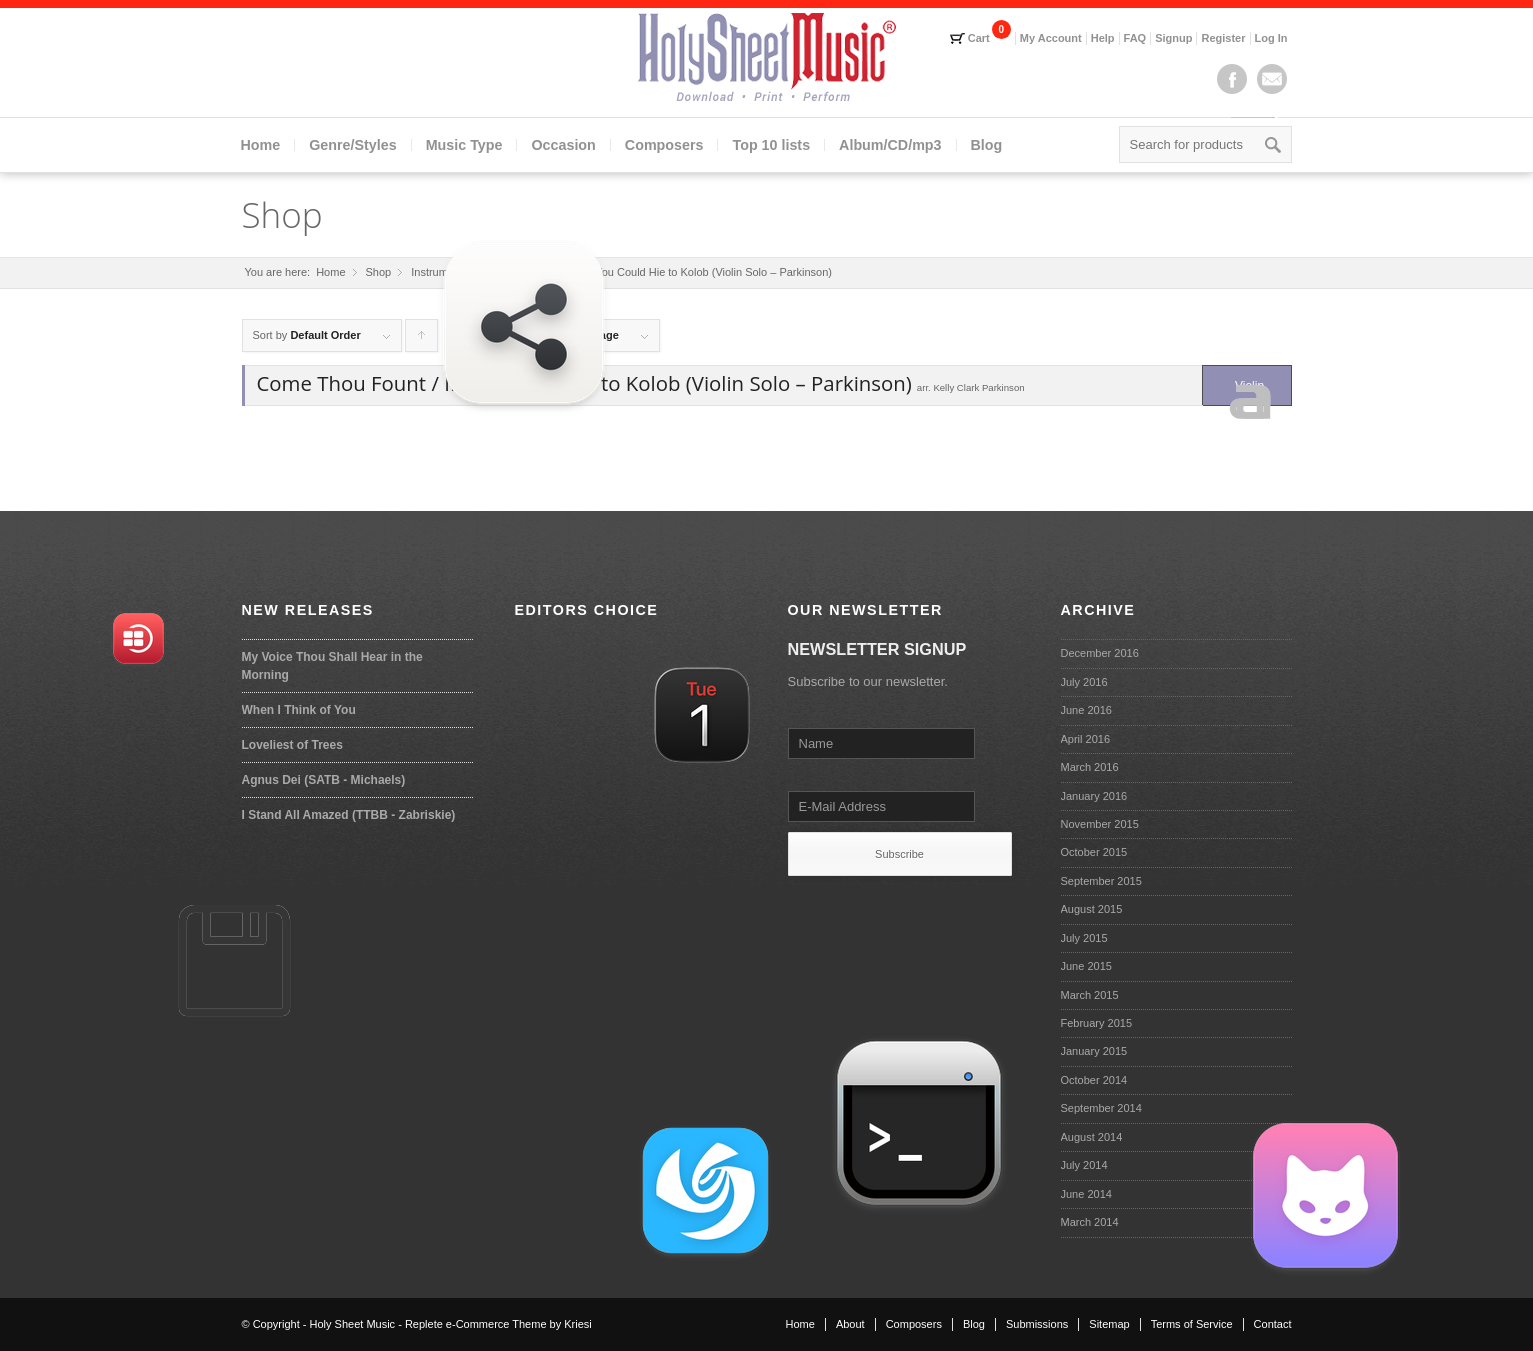 The image size is (1533, 1351). I want to click on open the calendar app, so click(702, 715).